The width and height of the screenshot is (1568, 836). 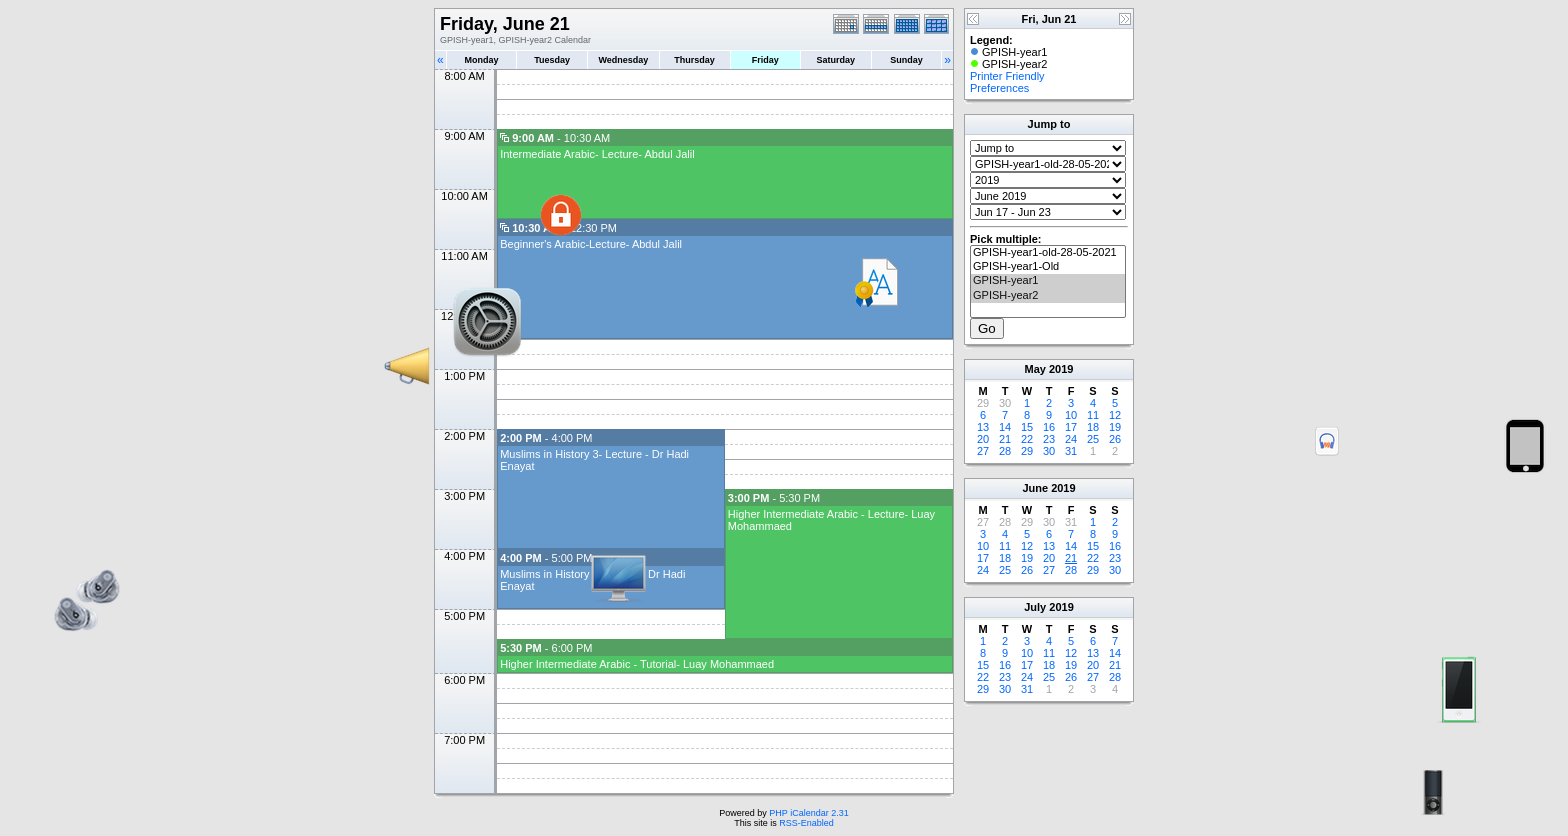 What do you see at coordinates (618, 576) in the screenshot?
I see `apple cinema display monitor` at bounding box center [618, 576].